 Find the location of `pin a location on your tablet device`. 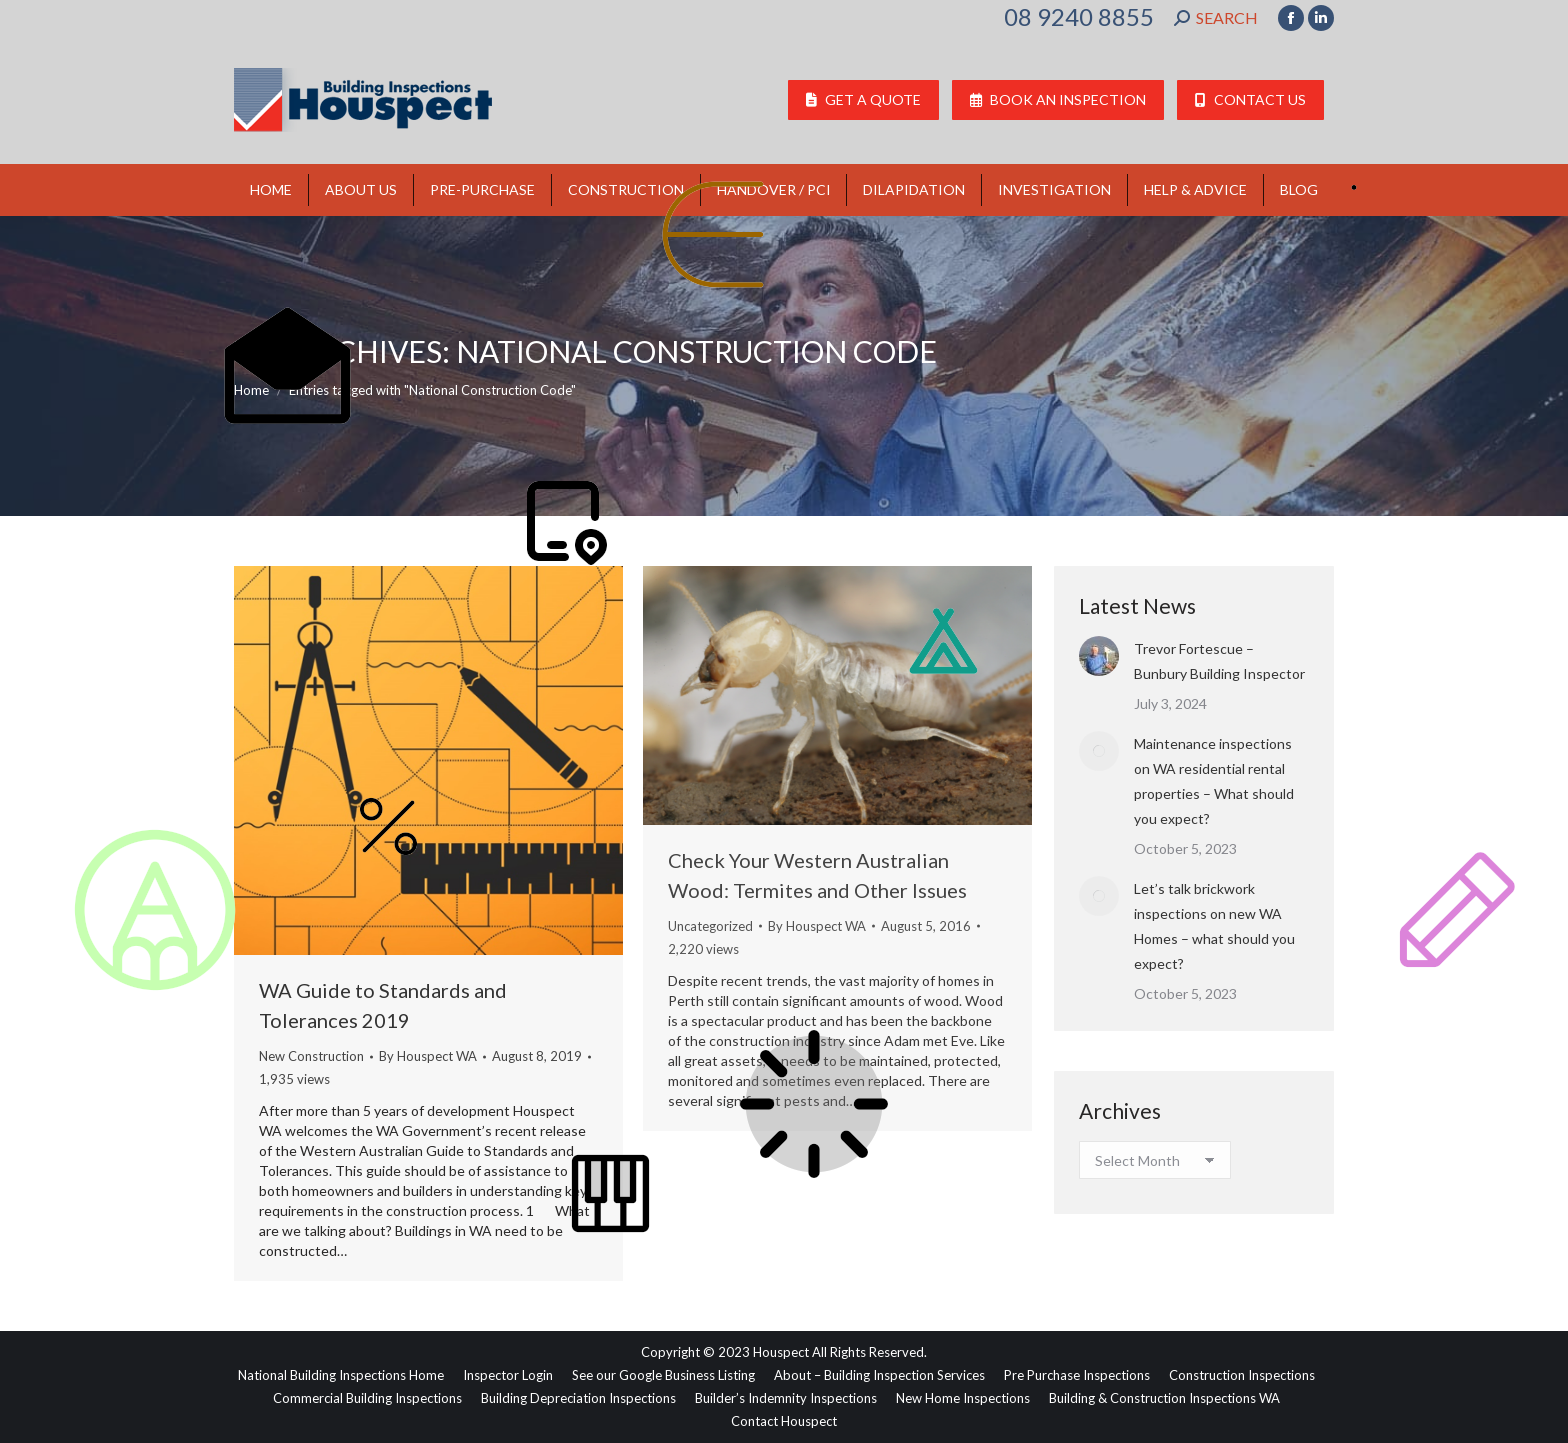

pin a location on your tablet device is located at coordinates (563, 521).